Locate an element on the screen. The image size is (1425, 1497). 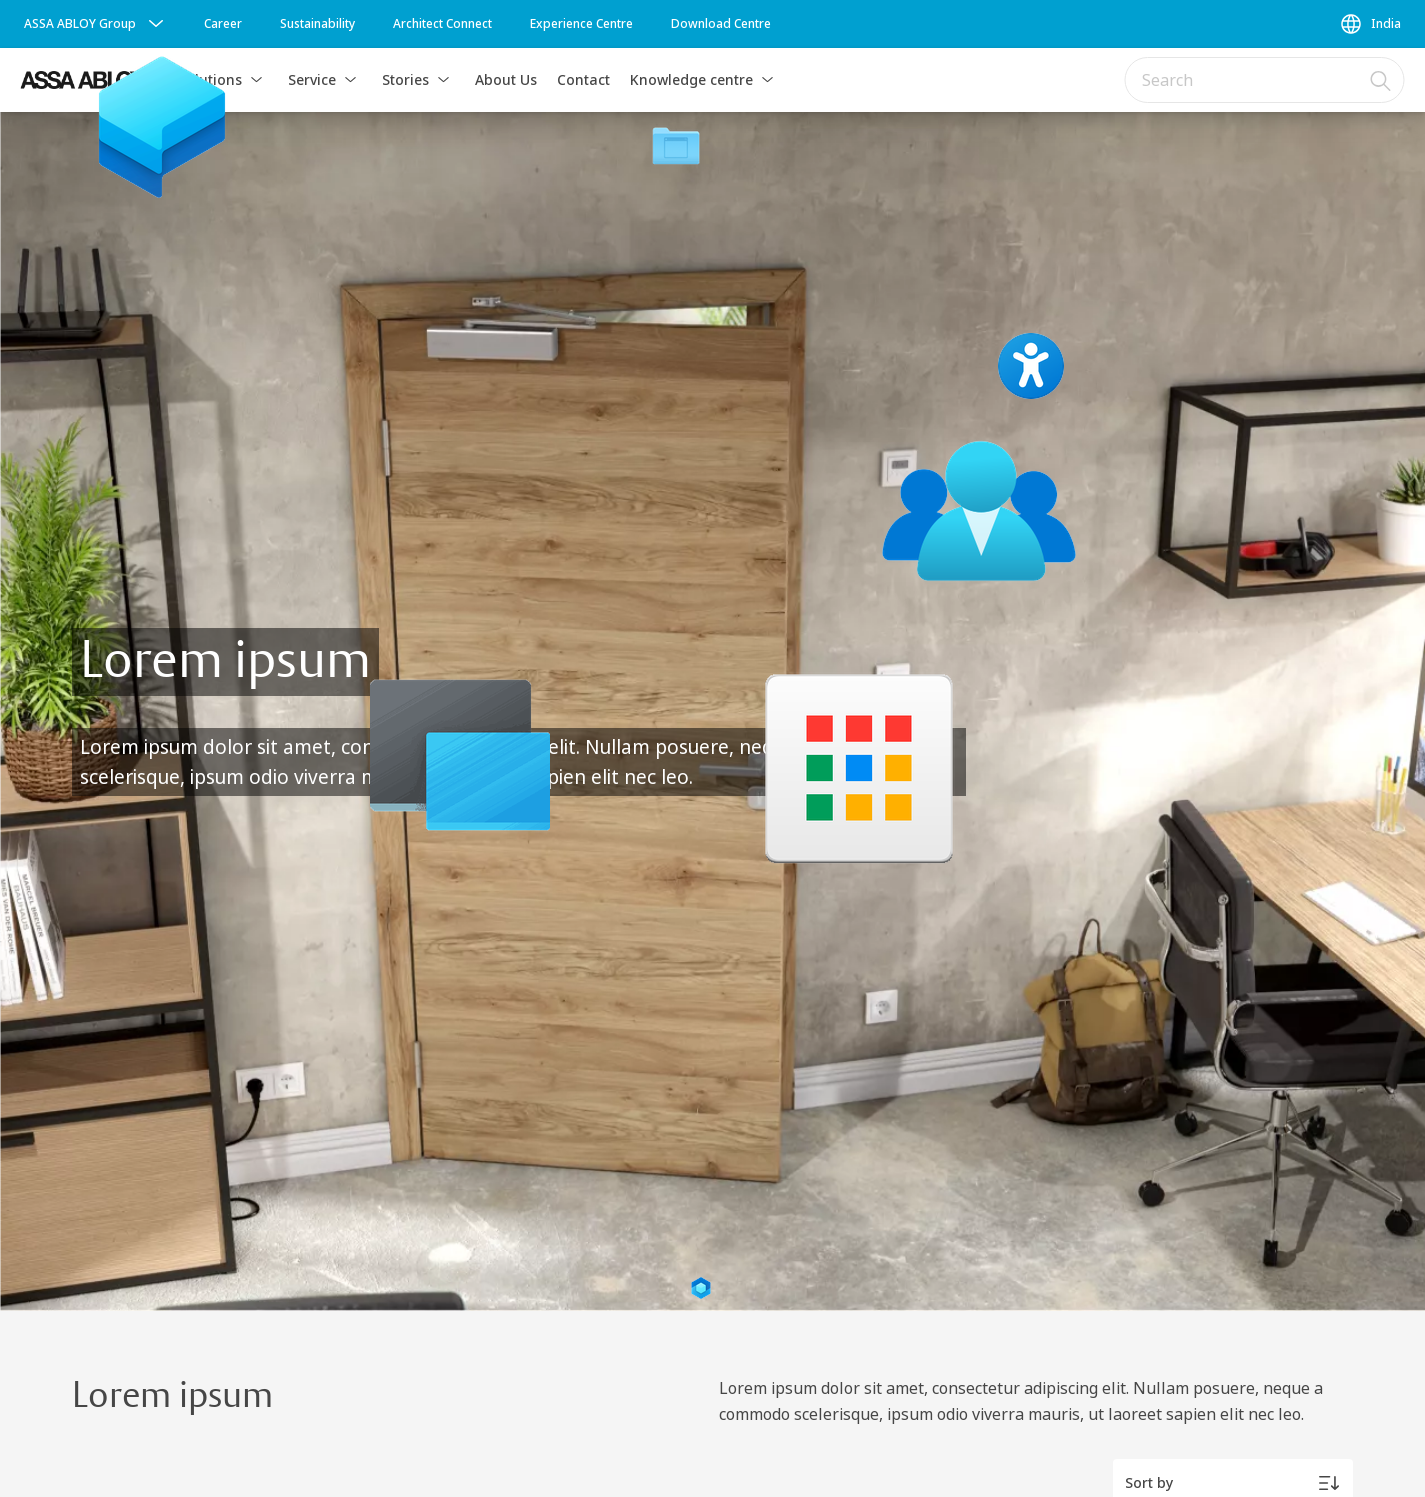
launch emulator application is located at coordinates (460, 755).